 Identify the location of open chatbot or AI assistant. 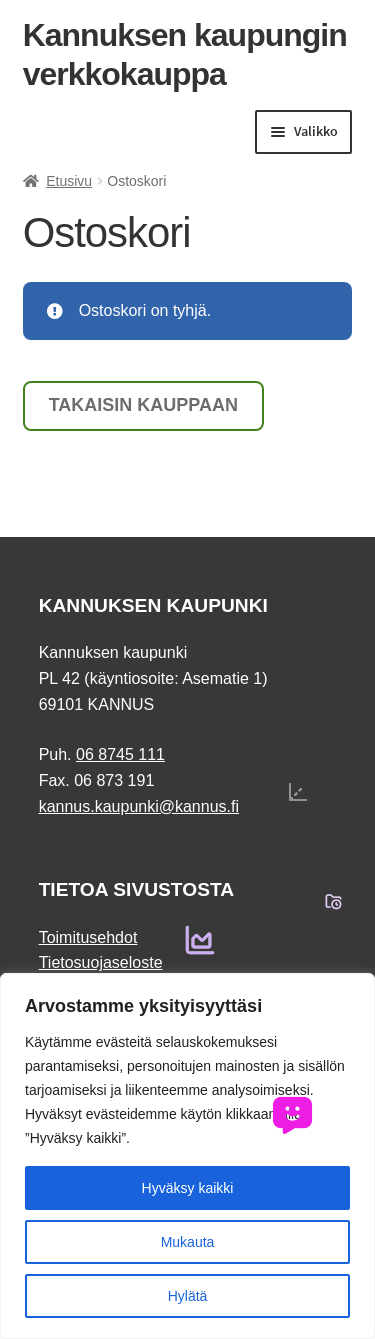
(292, 1114).